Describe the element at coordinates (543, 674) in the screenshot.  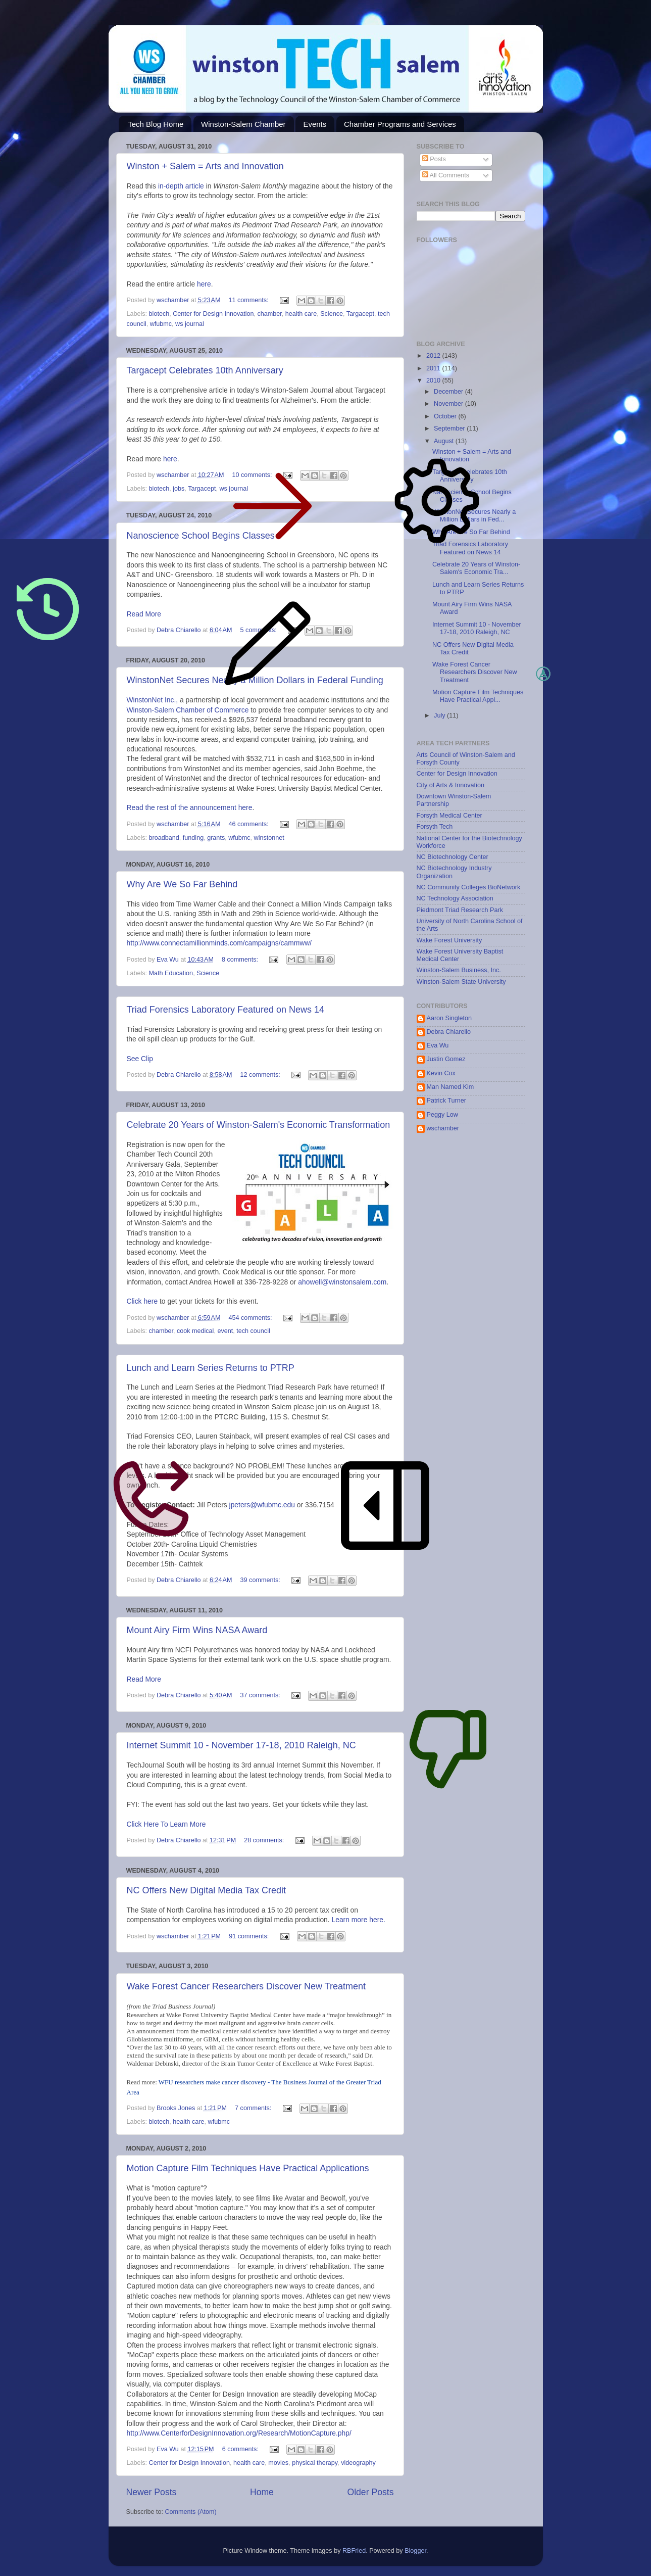
I see `marker or highlighter tool` at that location.